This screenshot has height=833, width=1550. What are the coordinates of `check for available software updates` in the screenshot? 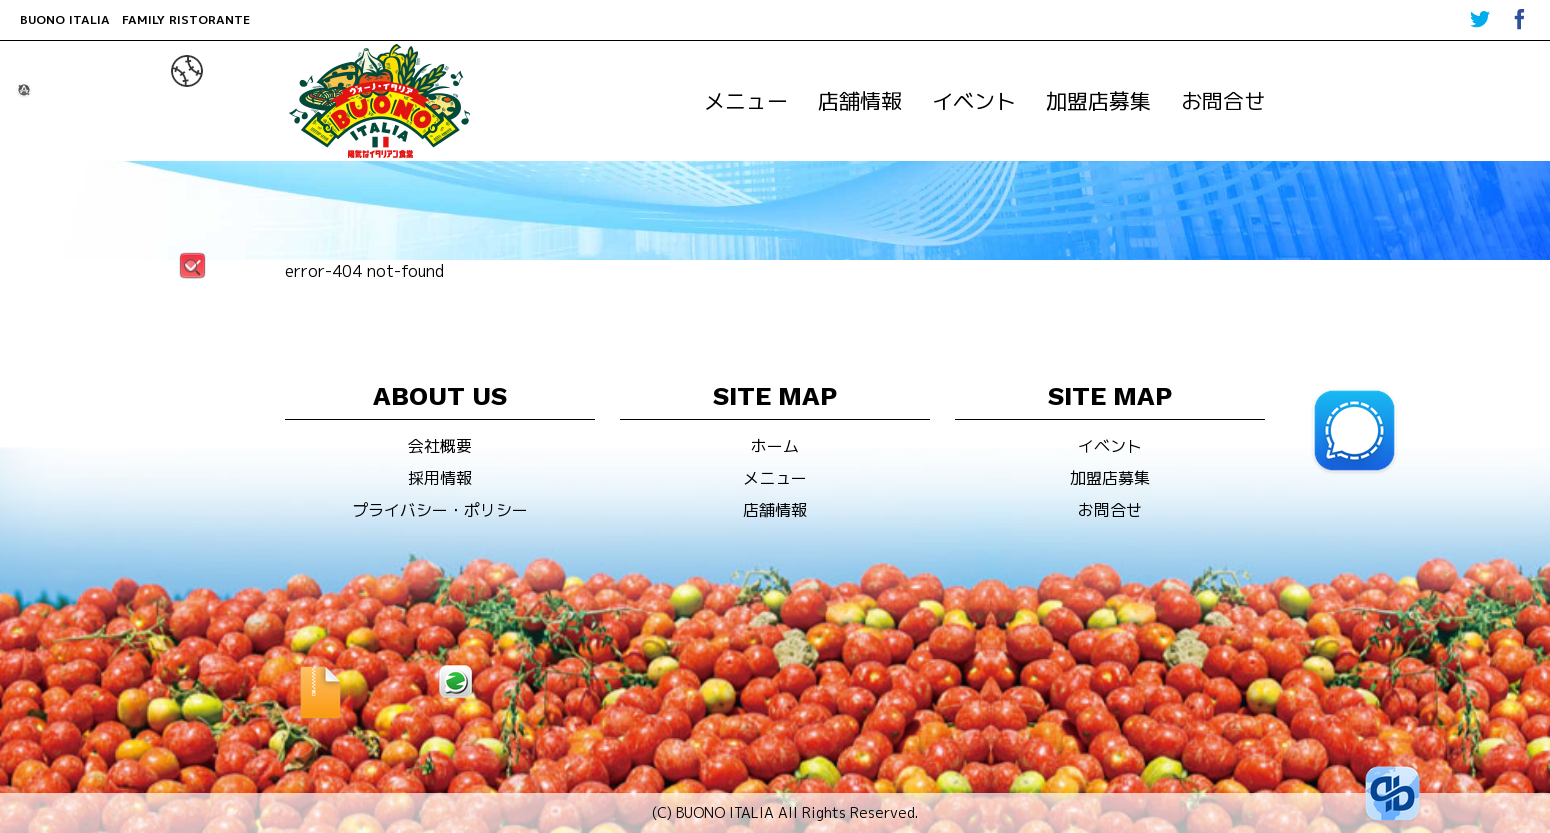 It's located at (24, 90).